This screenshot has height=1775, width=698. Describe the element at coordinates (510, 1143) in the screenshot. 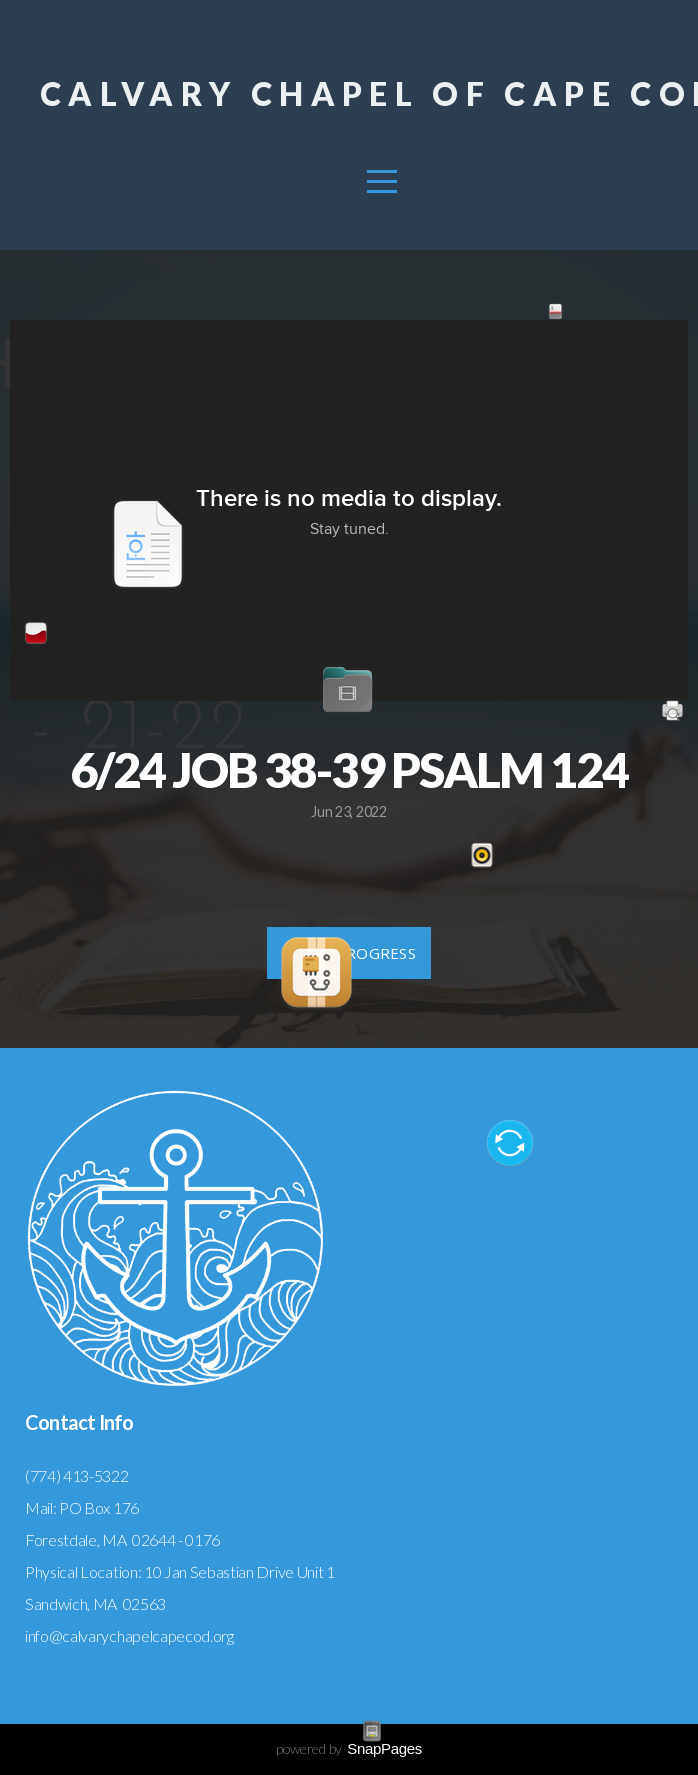

I see `indicates file is currently syncing with Insync` at that location.